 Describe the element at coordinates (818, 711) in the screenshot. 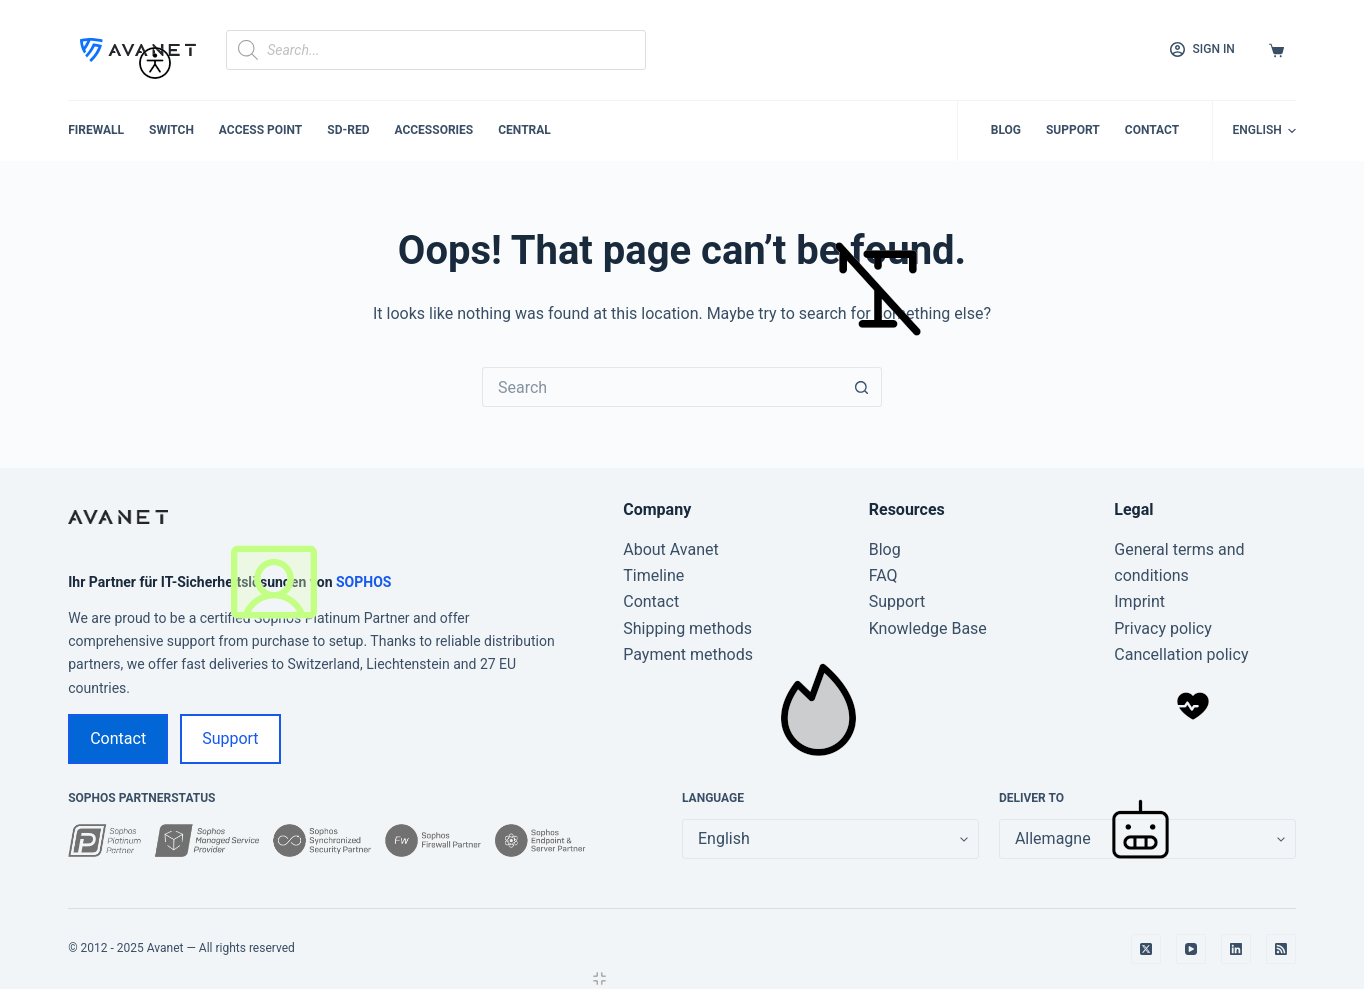

I see `indicates trending or popular content` at that location.